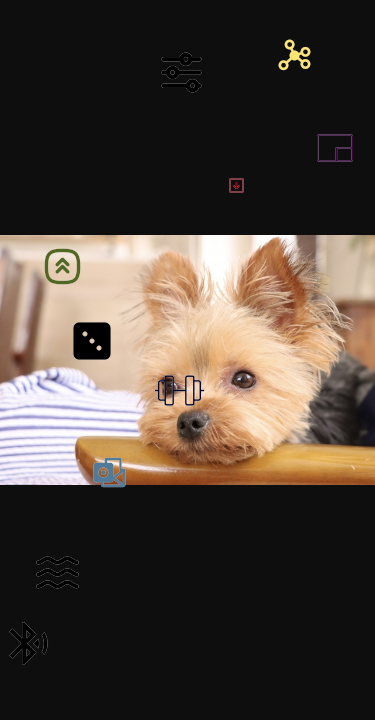 The width and height of the screenshot is (375, 720). Describe the element at coordinates (28, 643) in the screenshot. I see `bluetooth audio is currently active` at that location.